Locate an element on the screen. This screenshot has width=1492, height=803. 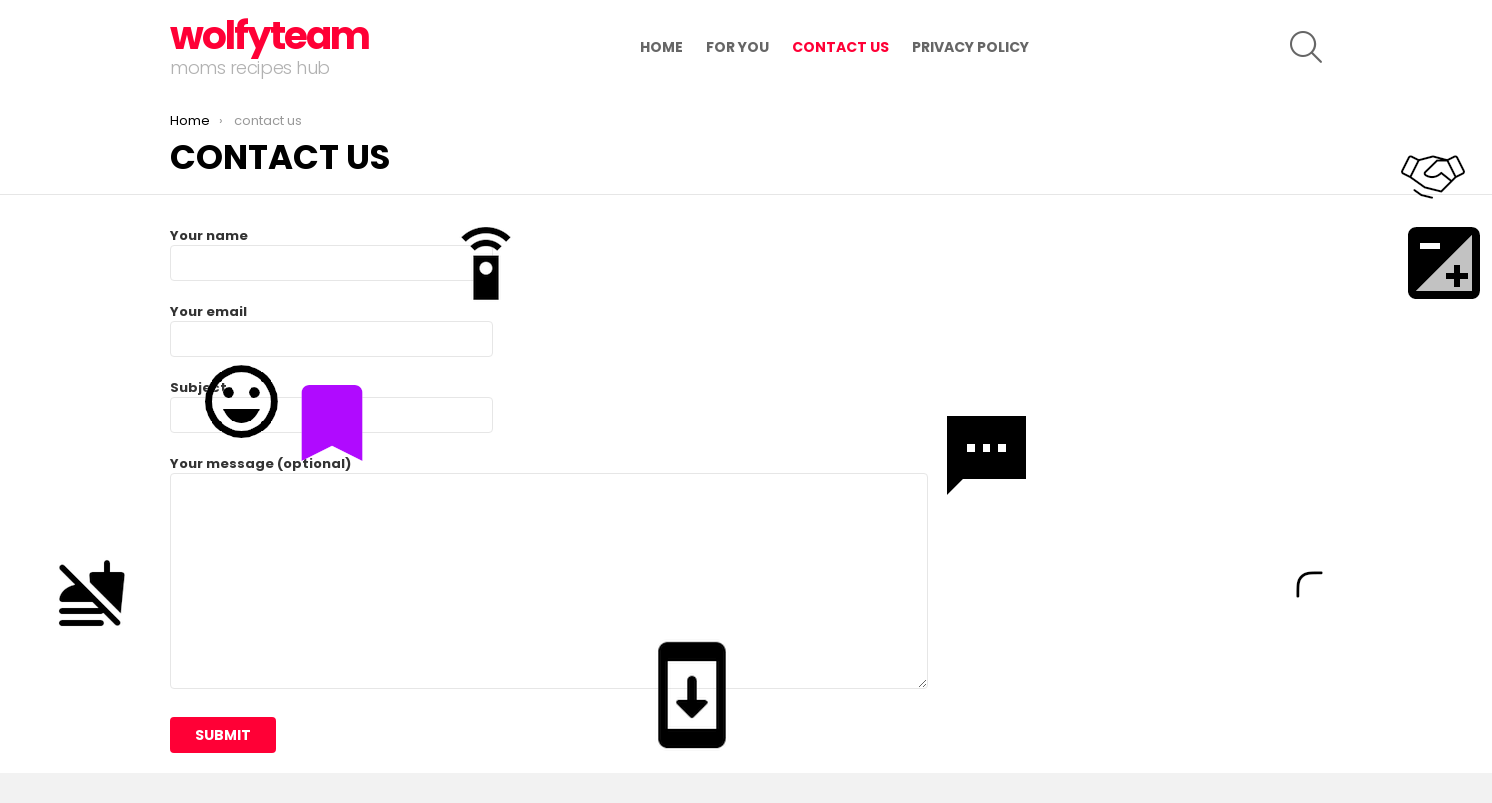
indicates food or eating is not allowed is located at coordinates (92, 593).